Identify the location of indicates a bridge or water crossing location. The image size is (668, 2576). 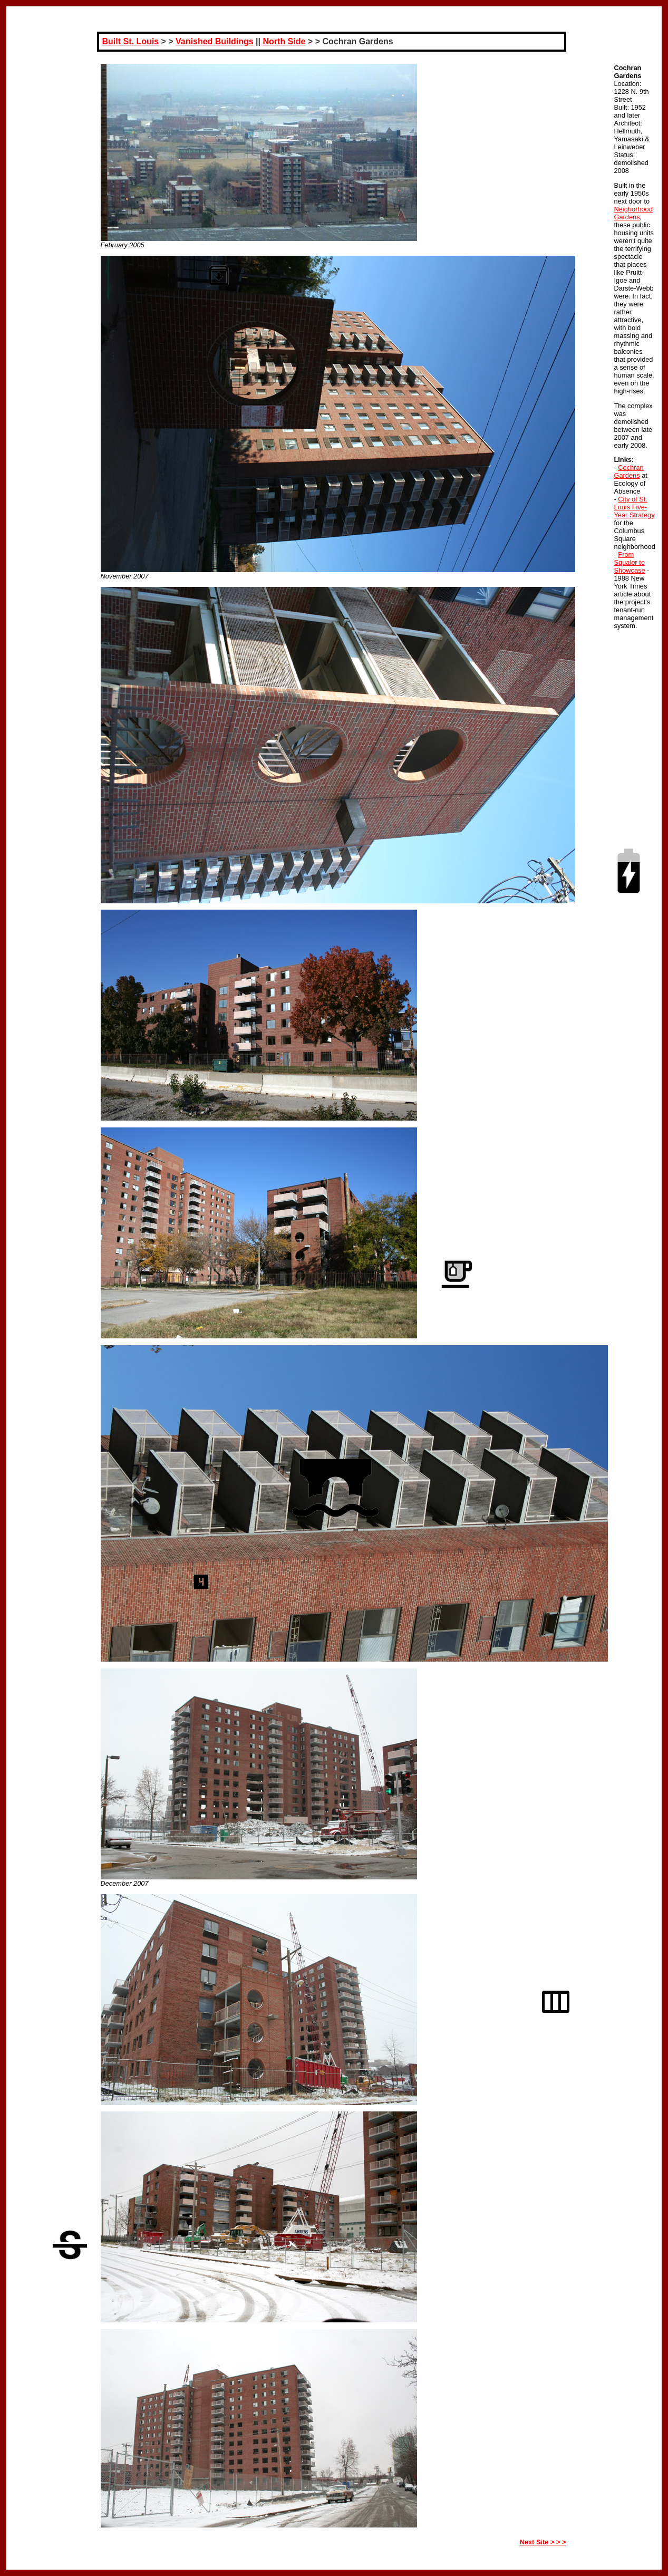
(335, 1485).